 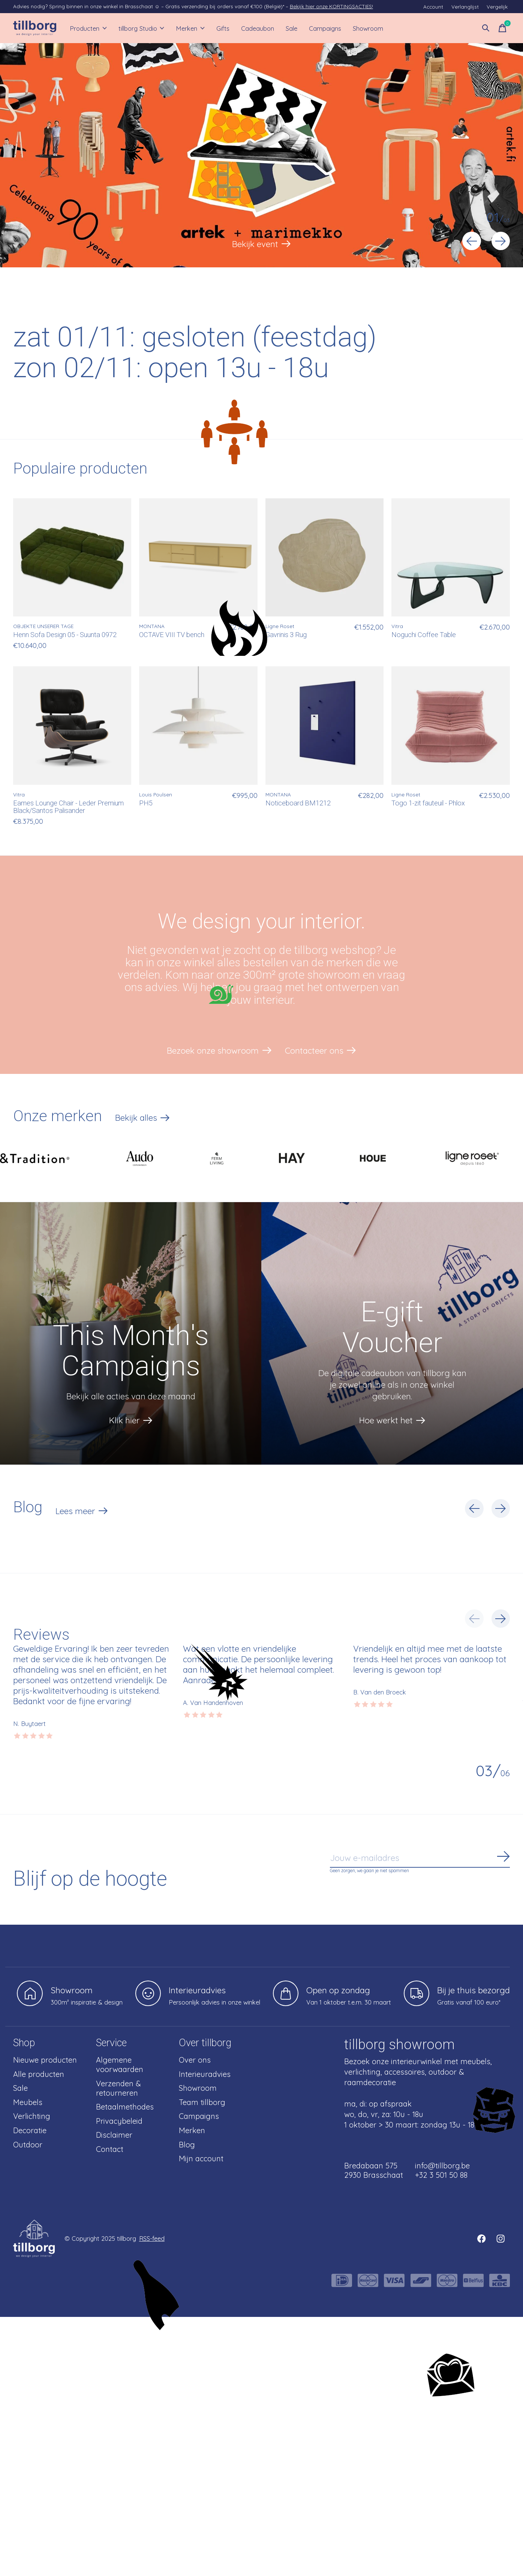 What do you see at coordinates (132, 154) in the screenshot?
I see `activate a divine power or special ability` at bounding box center [132, 154].